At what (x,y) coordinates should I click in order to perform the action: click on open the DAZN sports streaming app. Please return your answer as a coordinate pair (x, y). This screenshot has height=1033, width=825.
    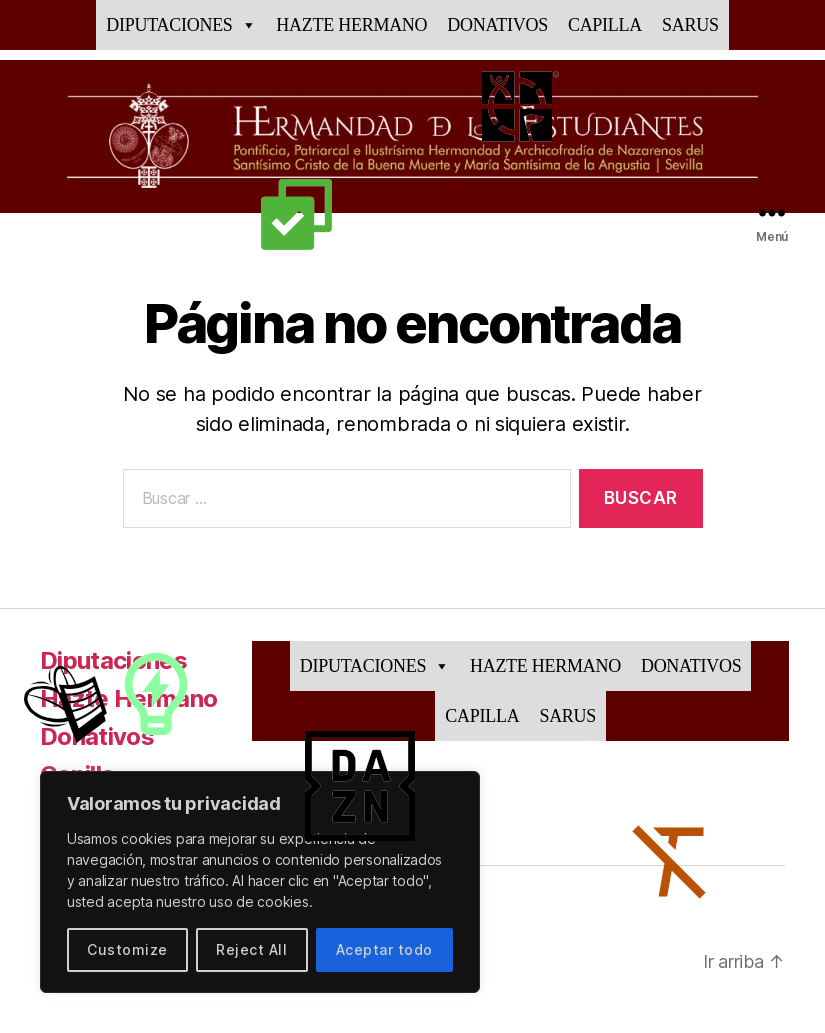
    Looking at the image, I should click on (360, 786).